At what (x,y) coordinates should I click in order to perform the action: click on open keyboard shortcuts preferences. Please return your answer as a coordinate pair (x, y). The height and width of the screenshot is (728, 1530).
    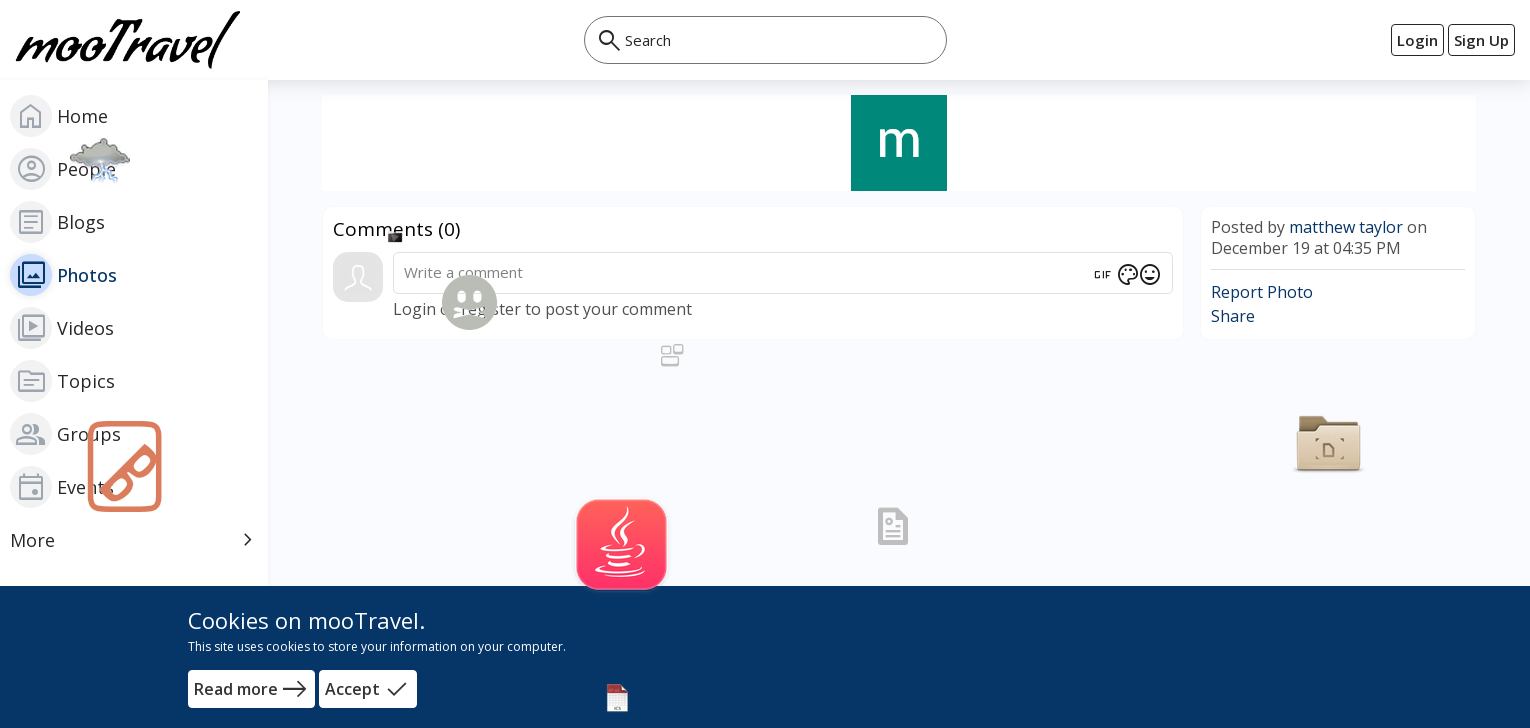
    Looking at the image, I should click on (673, 356).